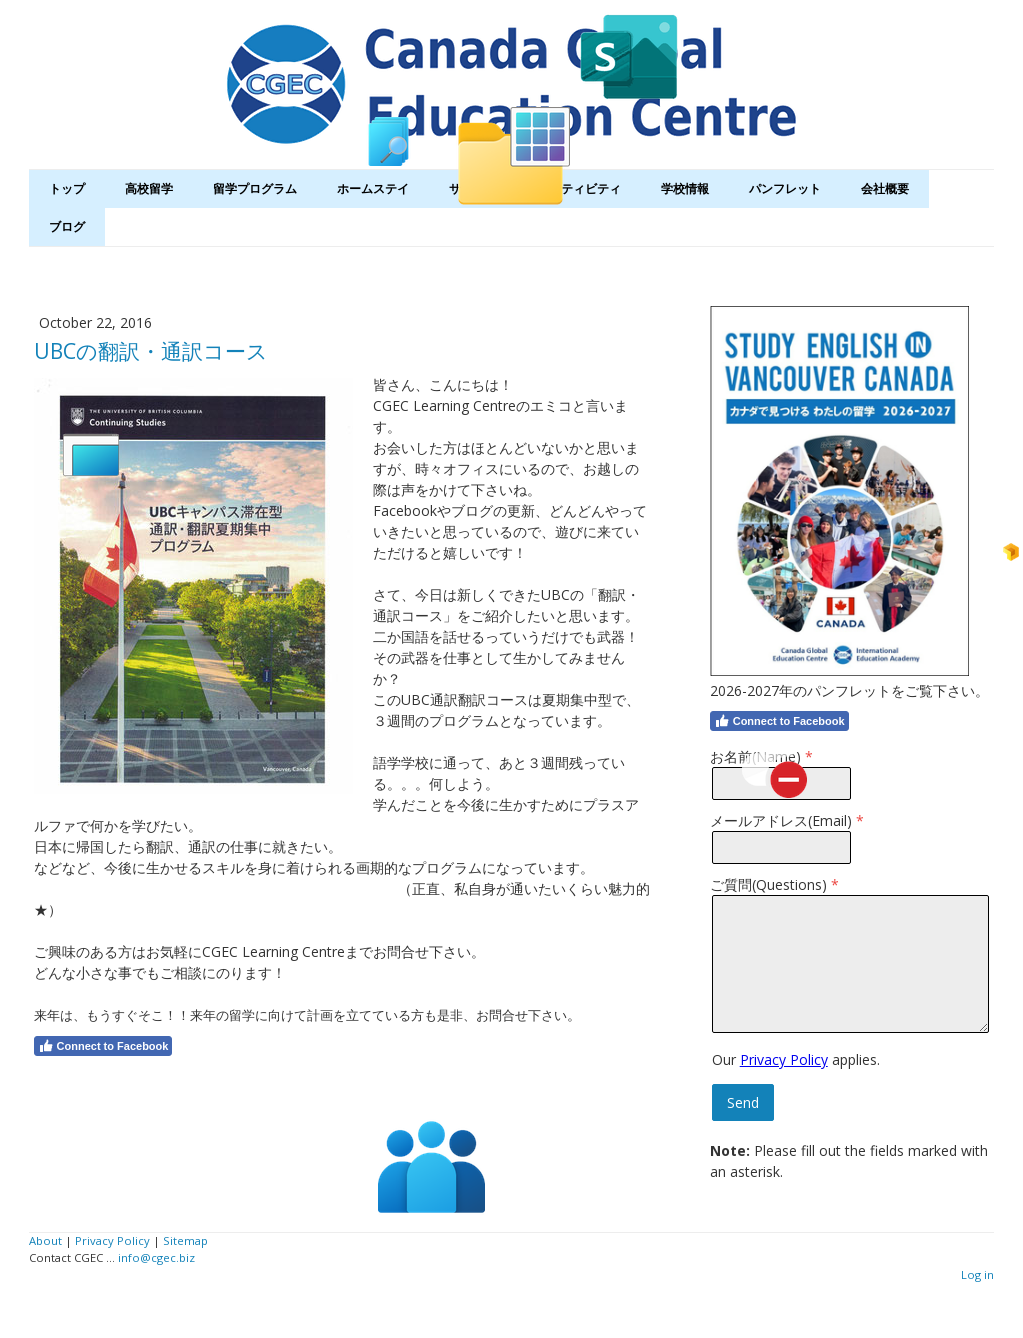 This screenshot has width=1023, height=1338. What do you see at coordinates (431, 1163) in the screenshot?
I see `open the people app to manage contacts` at bounding box center [431, 1163].